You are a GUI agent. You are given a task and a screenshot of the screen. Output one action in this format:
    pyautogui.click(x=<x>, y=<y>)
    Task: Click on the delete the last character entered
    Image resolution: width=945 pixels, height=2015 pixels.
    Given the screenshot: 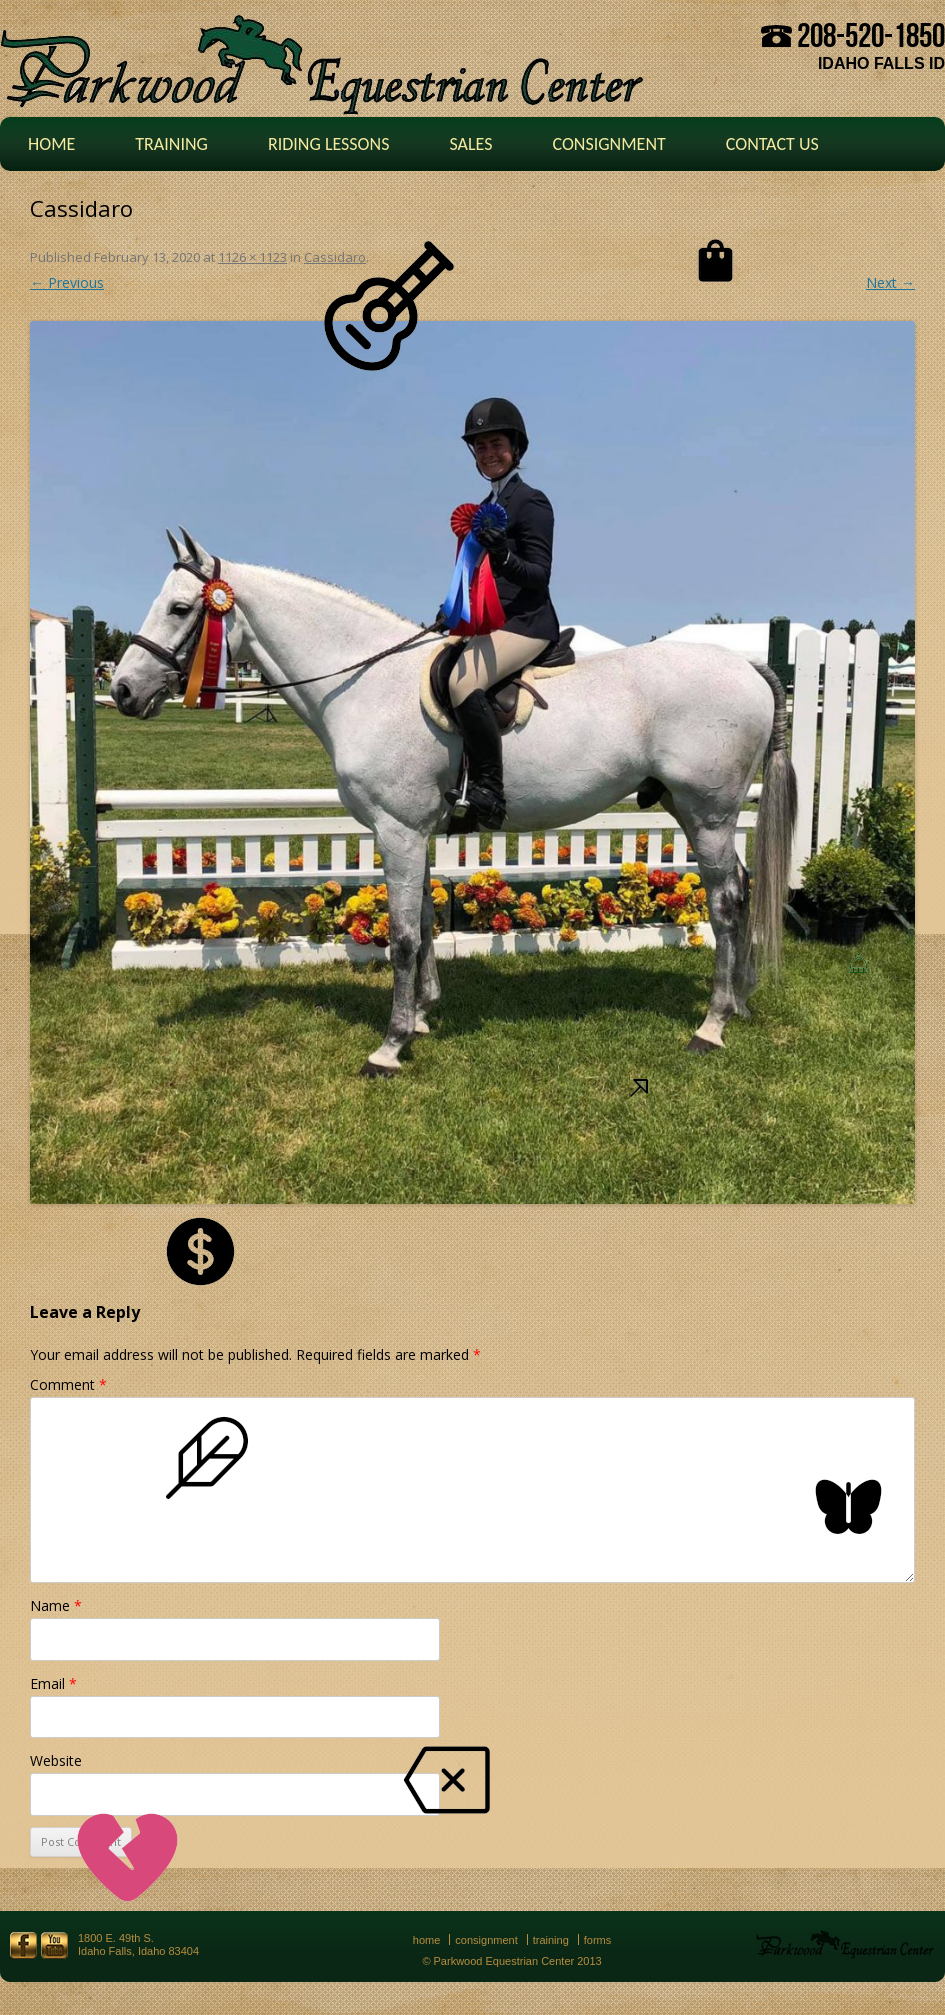 What is the action you would take?
    pyautogui.click(x=450, y=1780)
    